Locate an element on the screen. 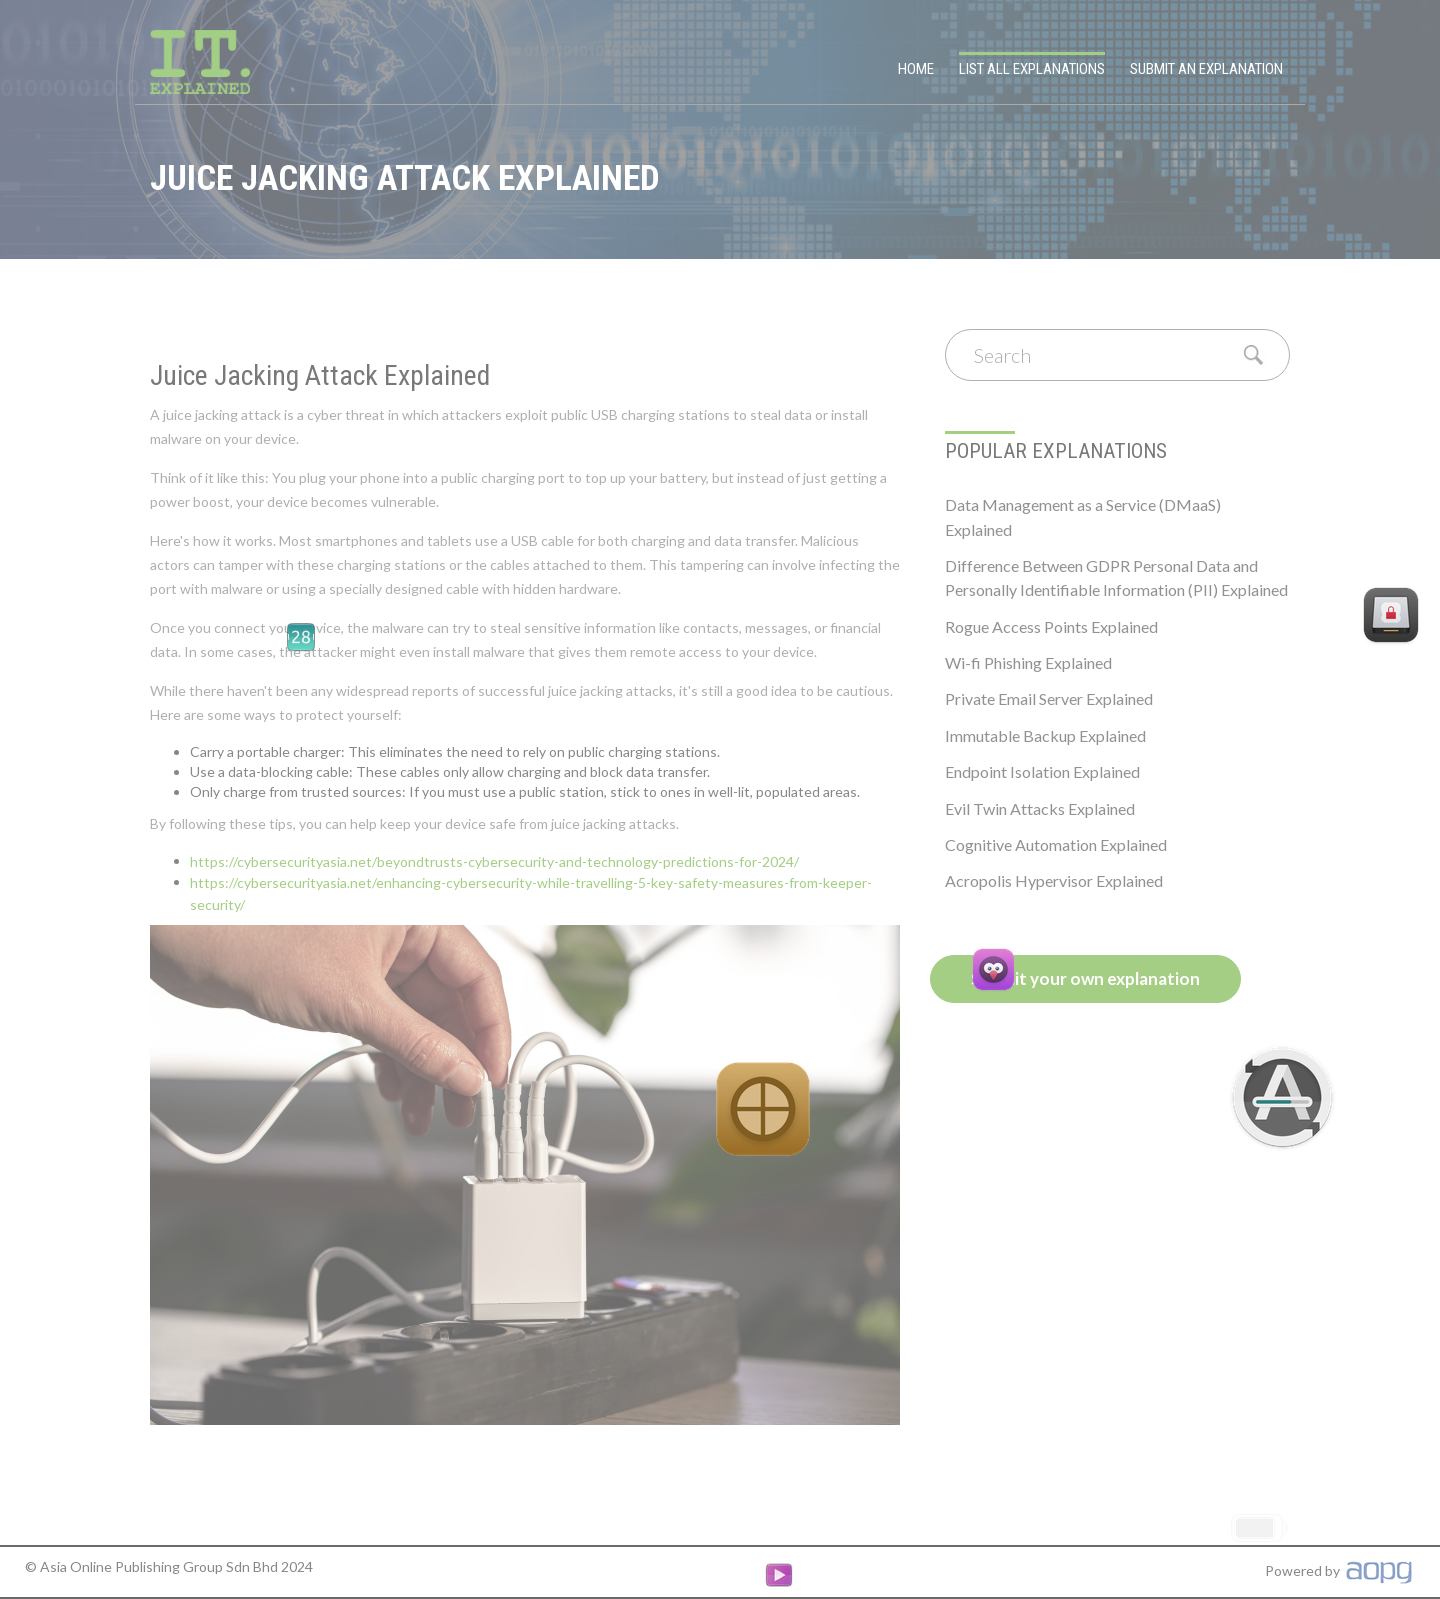 Image resolution: width=1440 pixels, height=1599 pixels. access encryption and security settings is located at coordinates (1391, 615).